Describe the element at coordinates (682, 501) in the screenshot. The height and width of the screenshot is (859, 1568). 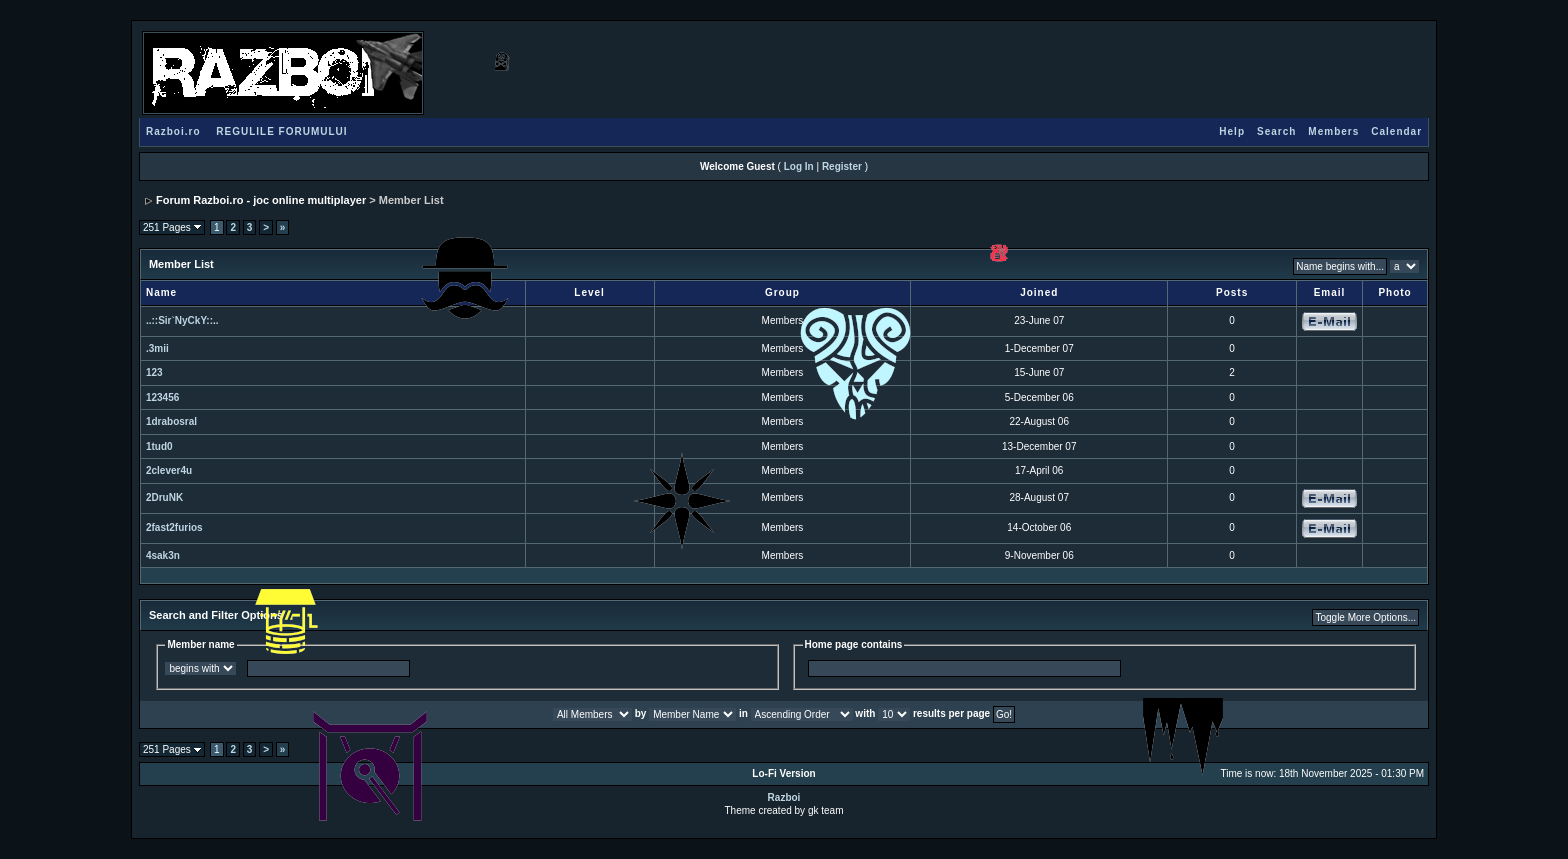
I see `indicates a hazard or danger zone in gameplay` at that location.